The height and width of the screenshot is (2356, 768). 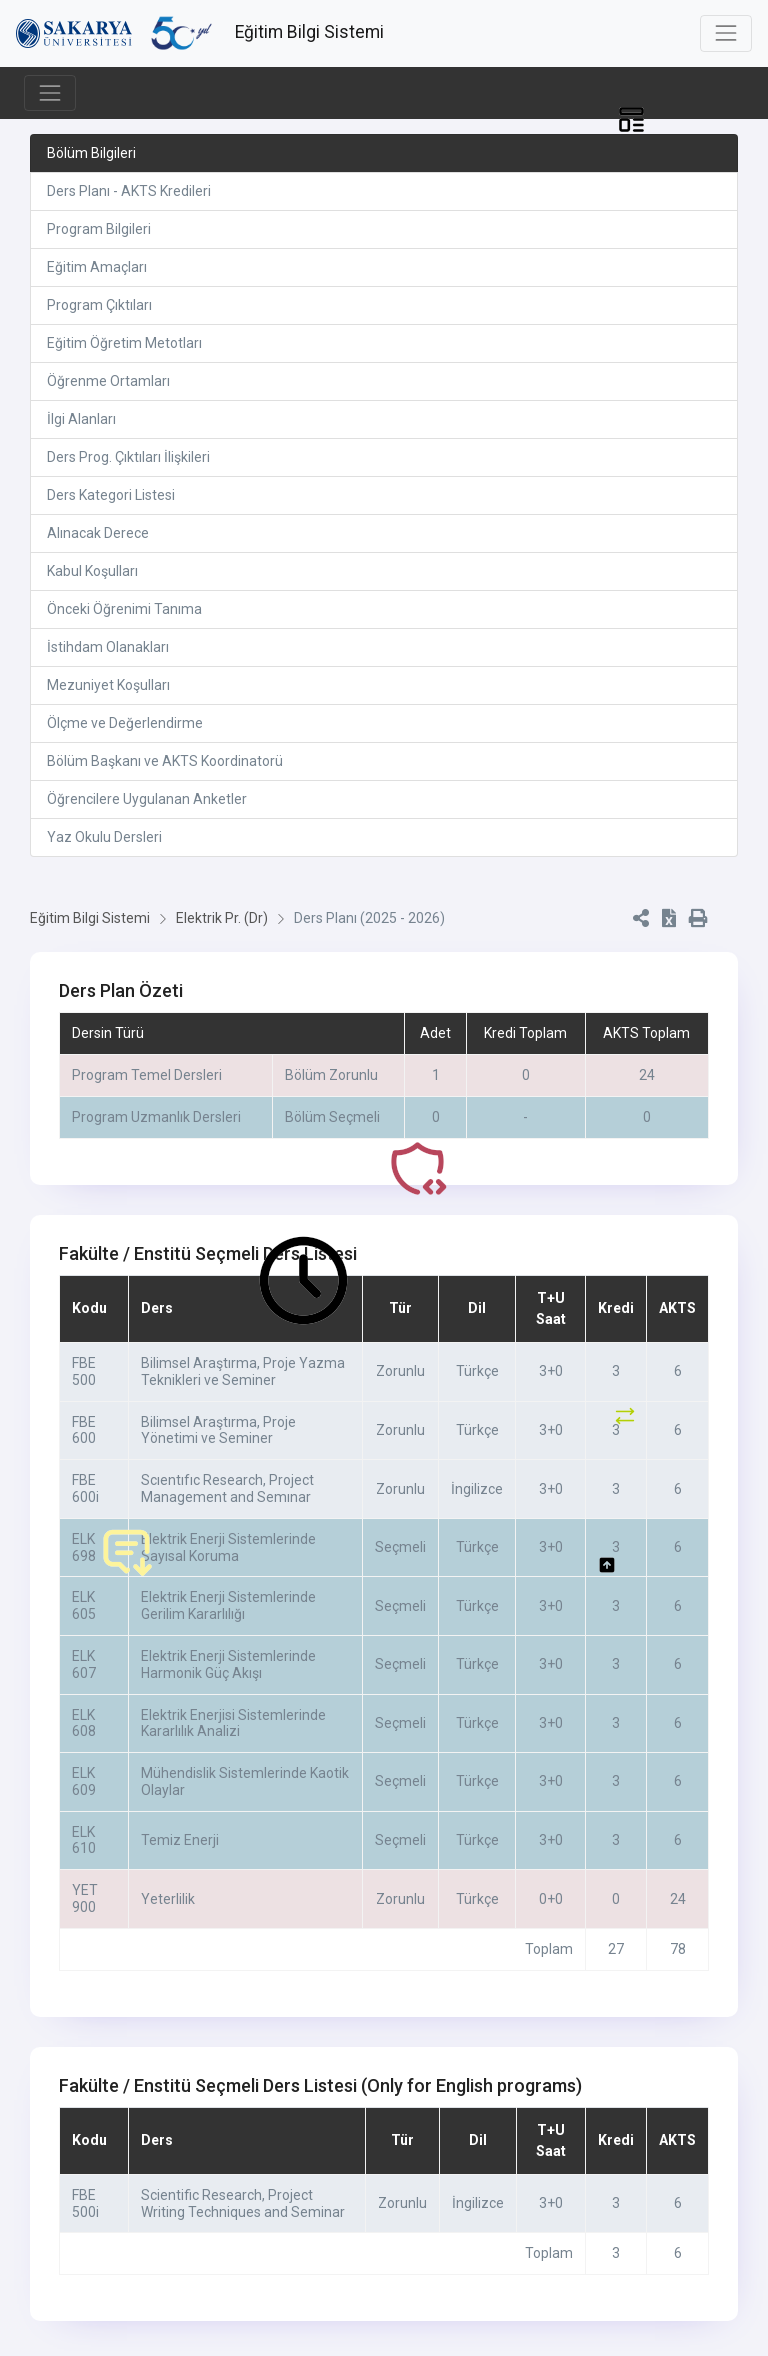 What do you see at coordinates (126, 1550) in the screenshot?
I see `download message or conversation` at bounding box center [126, 1550].